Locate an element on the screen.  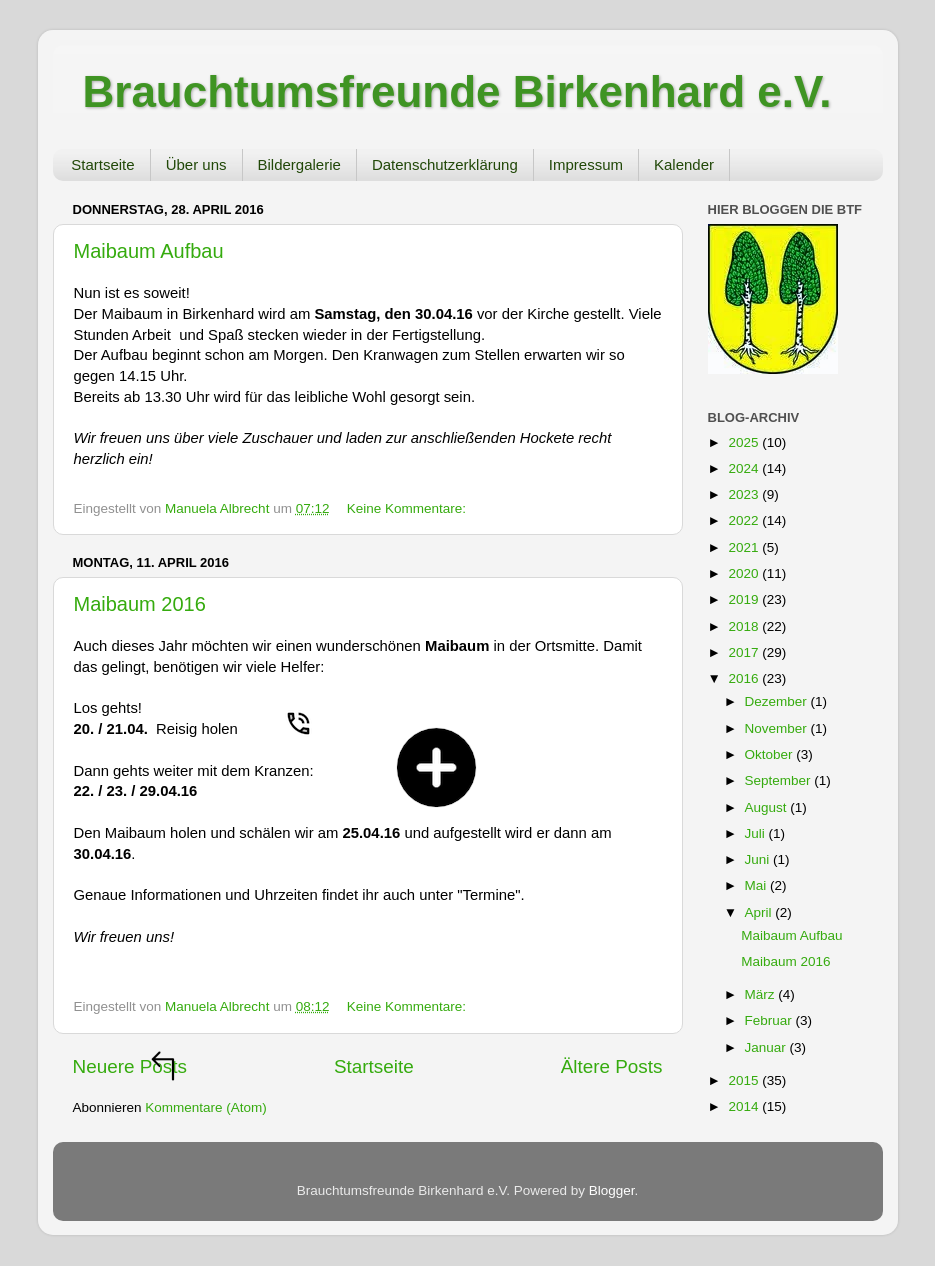
indicates an active phone call in progress is located at coordinates (298, 723).